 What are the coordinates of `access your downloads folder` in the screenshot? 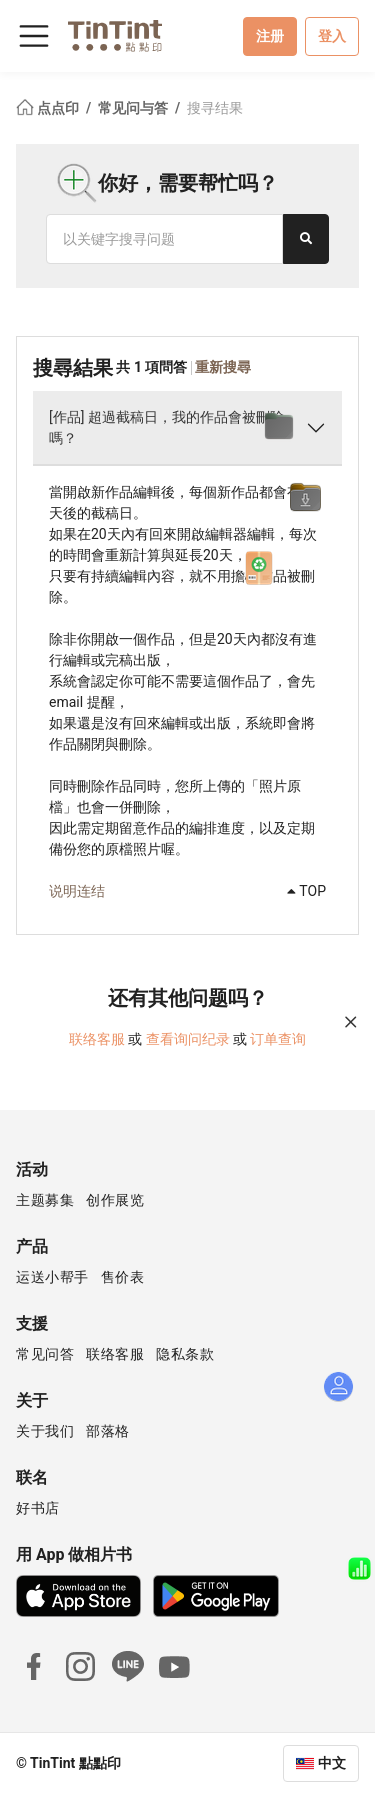 It's located at (305, 496).